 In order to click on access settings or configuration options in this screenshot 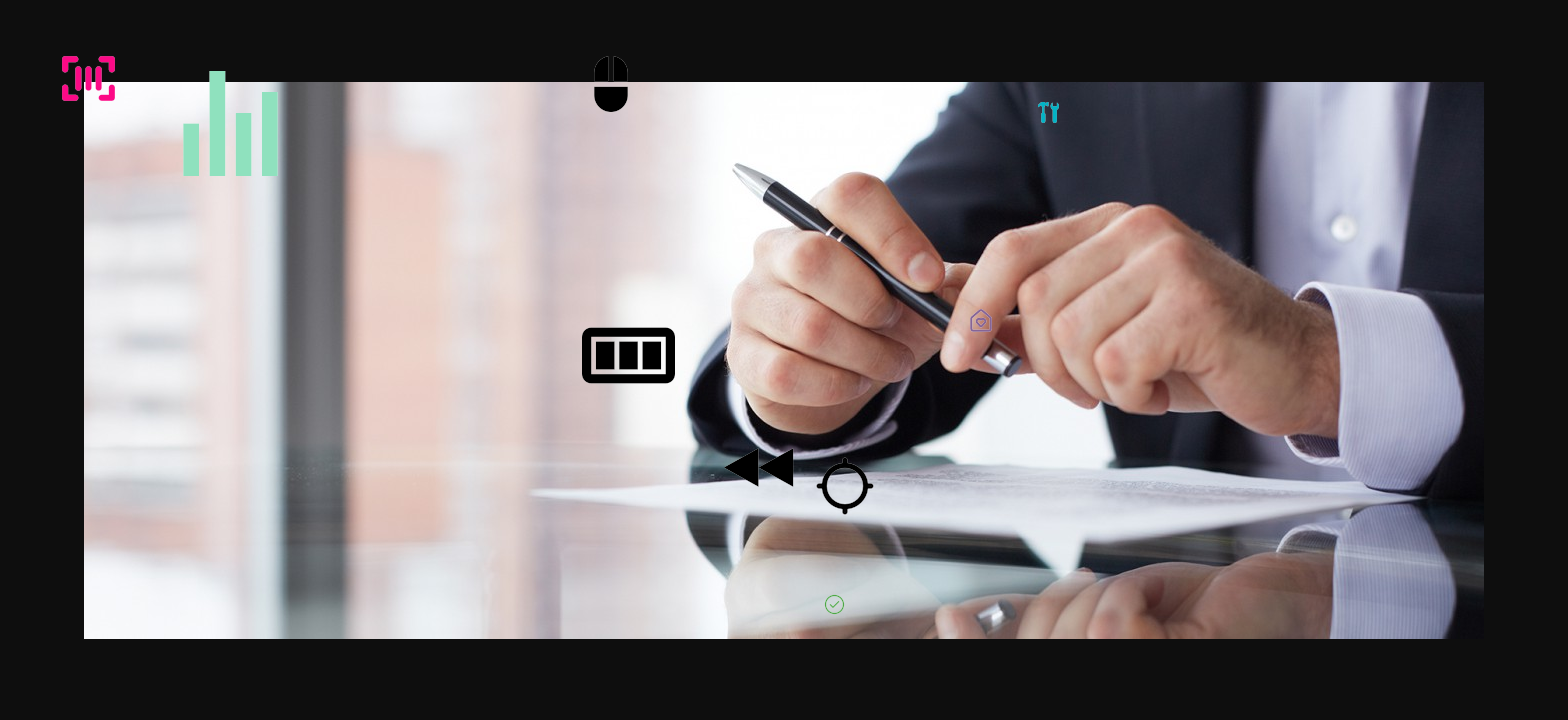, I will do `click(1048, 112)`.